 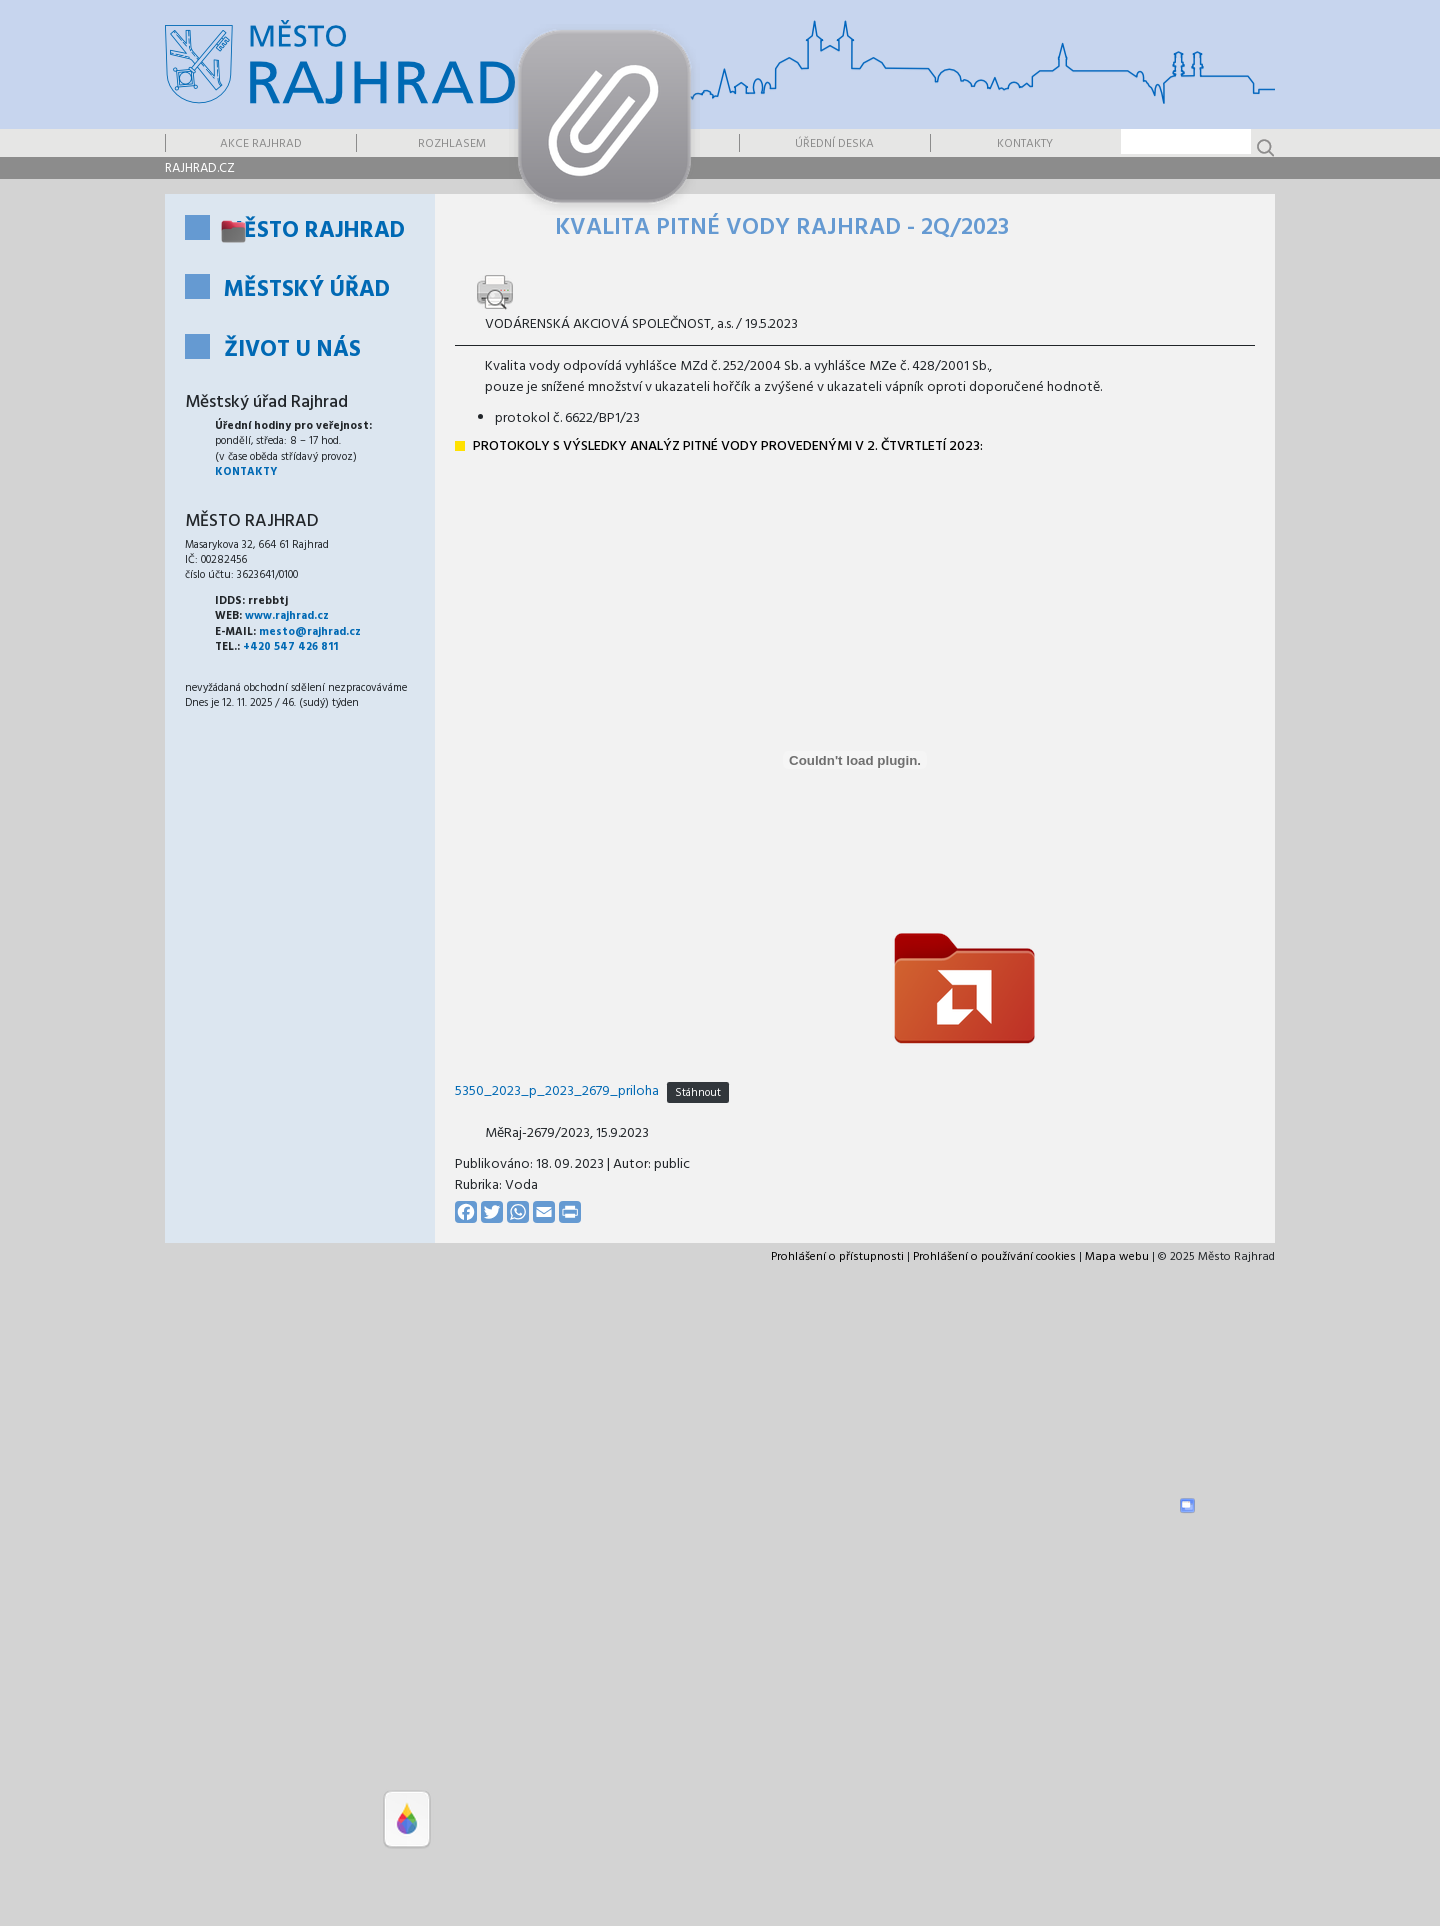 I want to click on an ICC color profile file, so click(x=407, y=1819).